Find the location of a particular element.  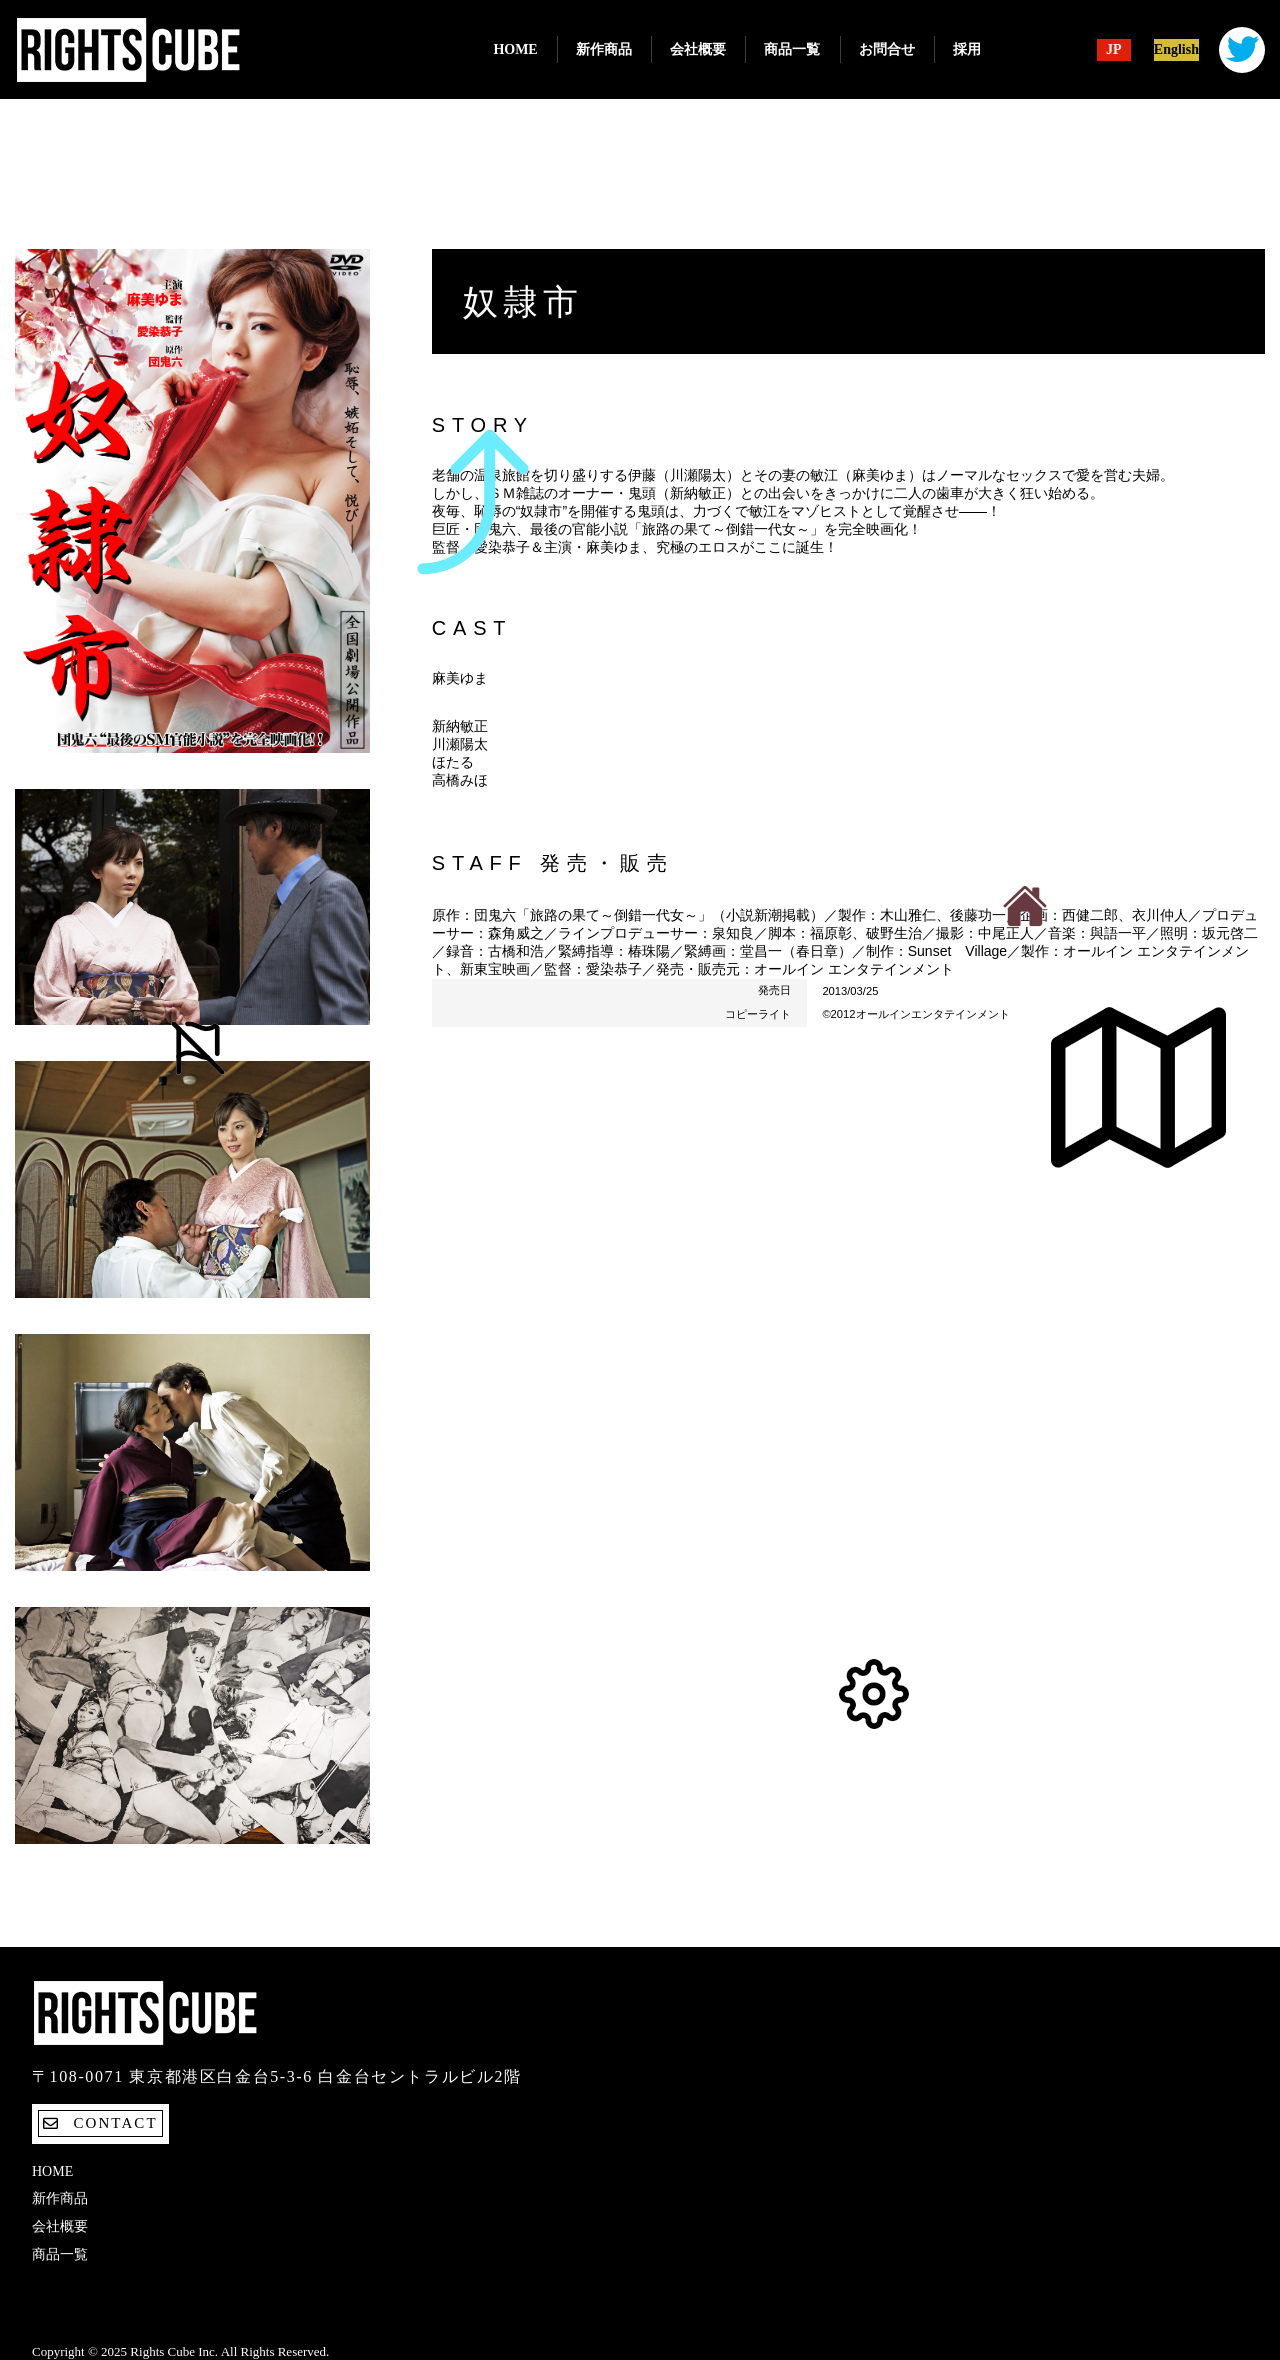

navigate to the home screen is located at coordinates (1025, 906).